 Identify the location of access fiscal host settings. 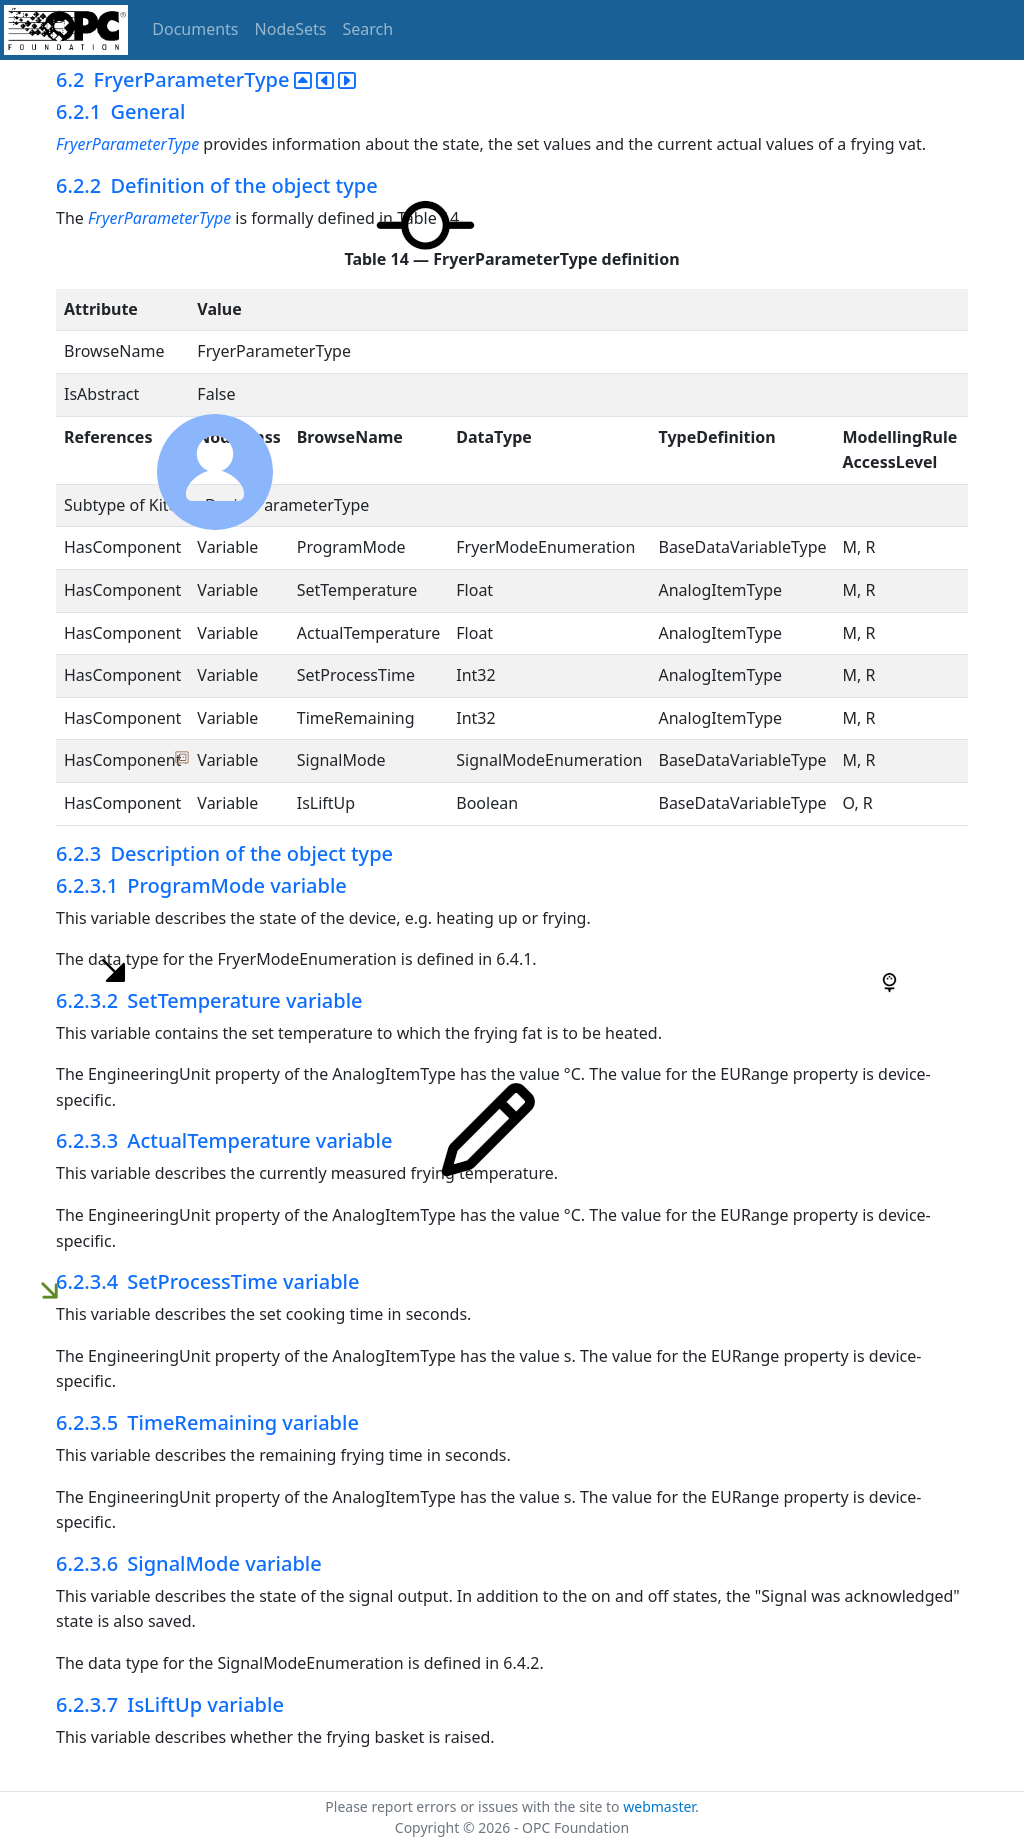
(182, 758).